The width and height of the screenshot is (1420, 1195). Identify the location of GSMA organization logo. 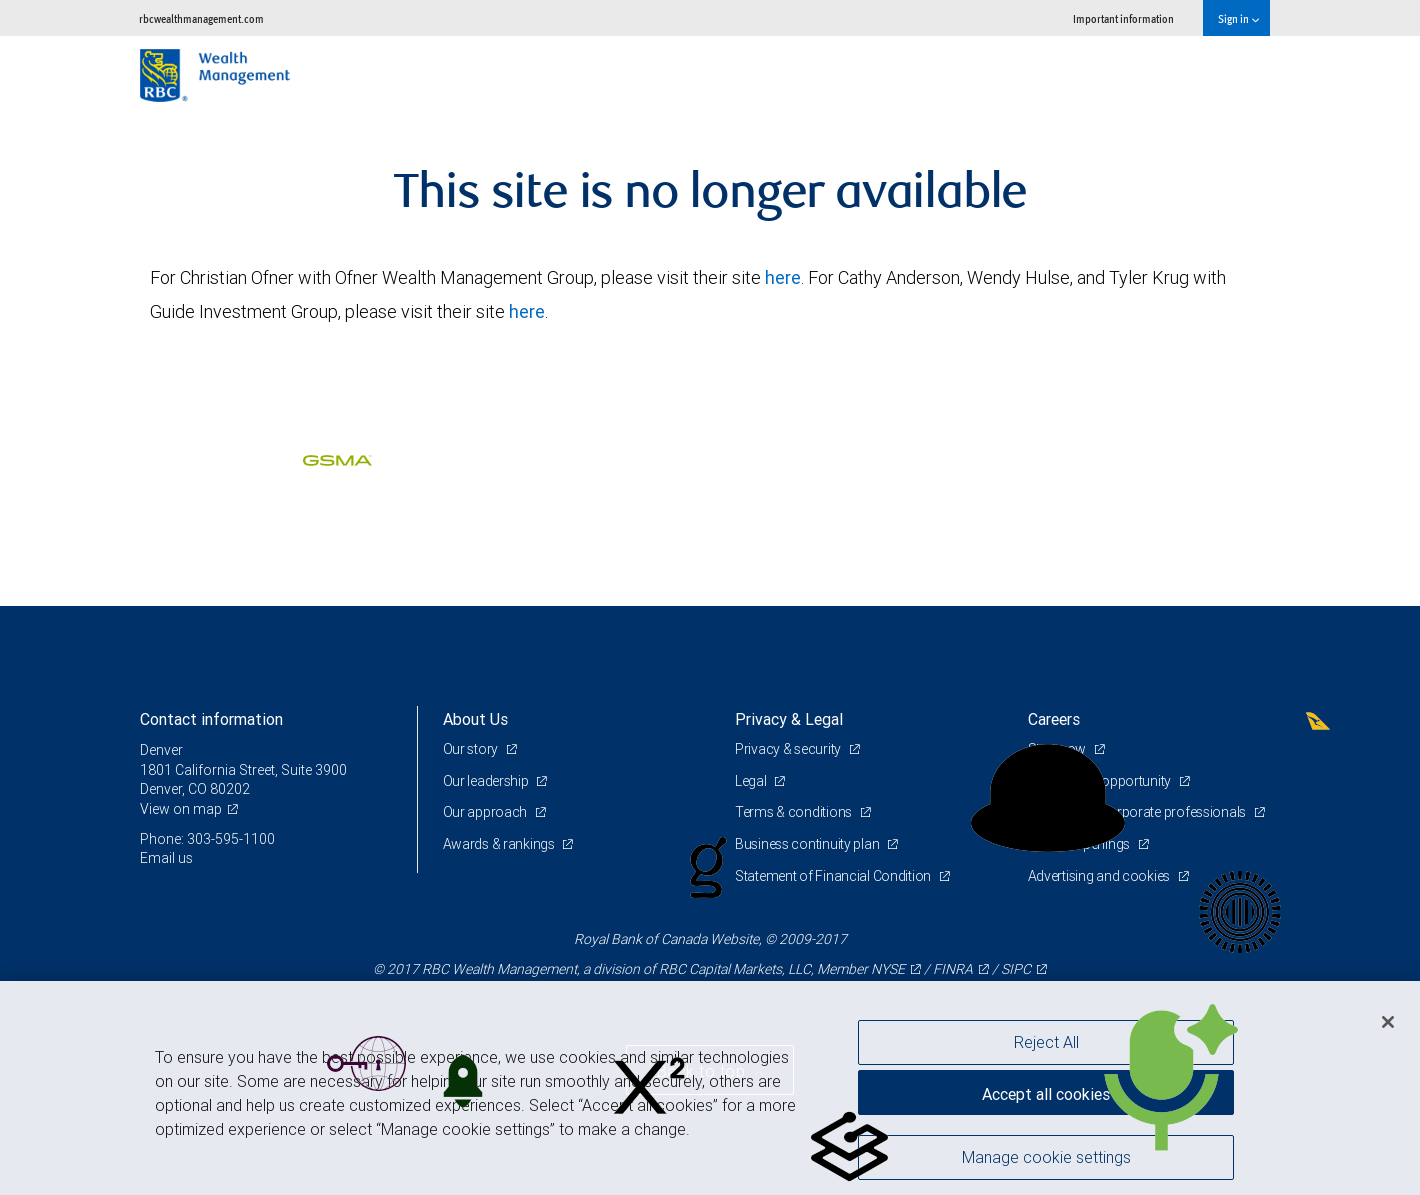
(337, 460).